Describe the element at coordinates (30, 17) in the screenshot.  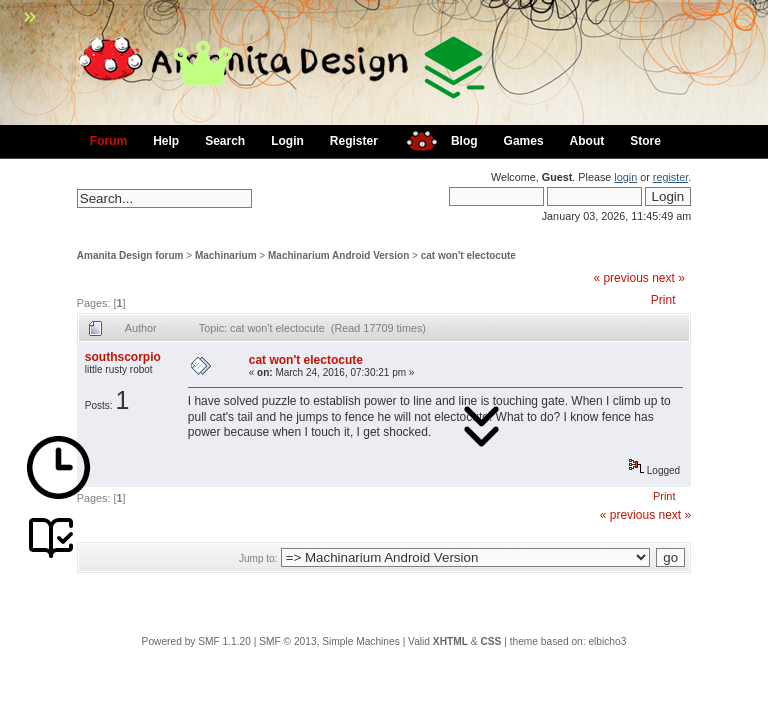
I see `skip forward or advance quickly` at that location.